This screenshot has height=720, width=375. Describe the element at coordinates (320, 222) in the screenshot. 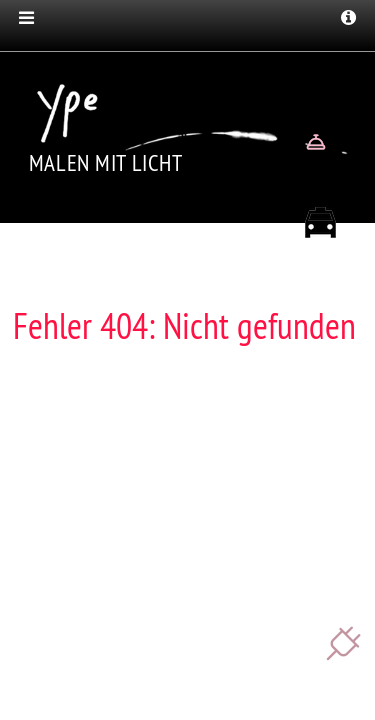

I see `request a taxi or rideshare` at that location.